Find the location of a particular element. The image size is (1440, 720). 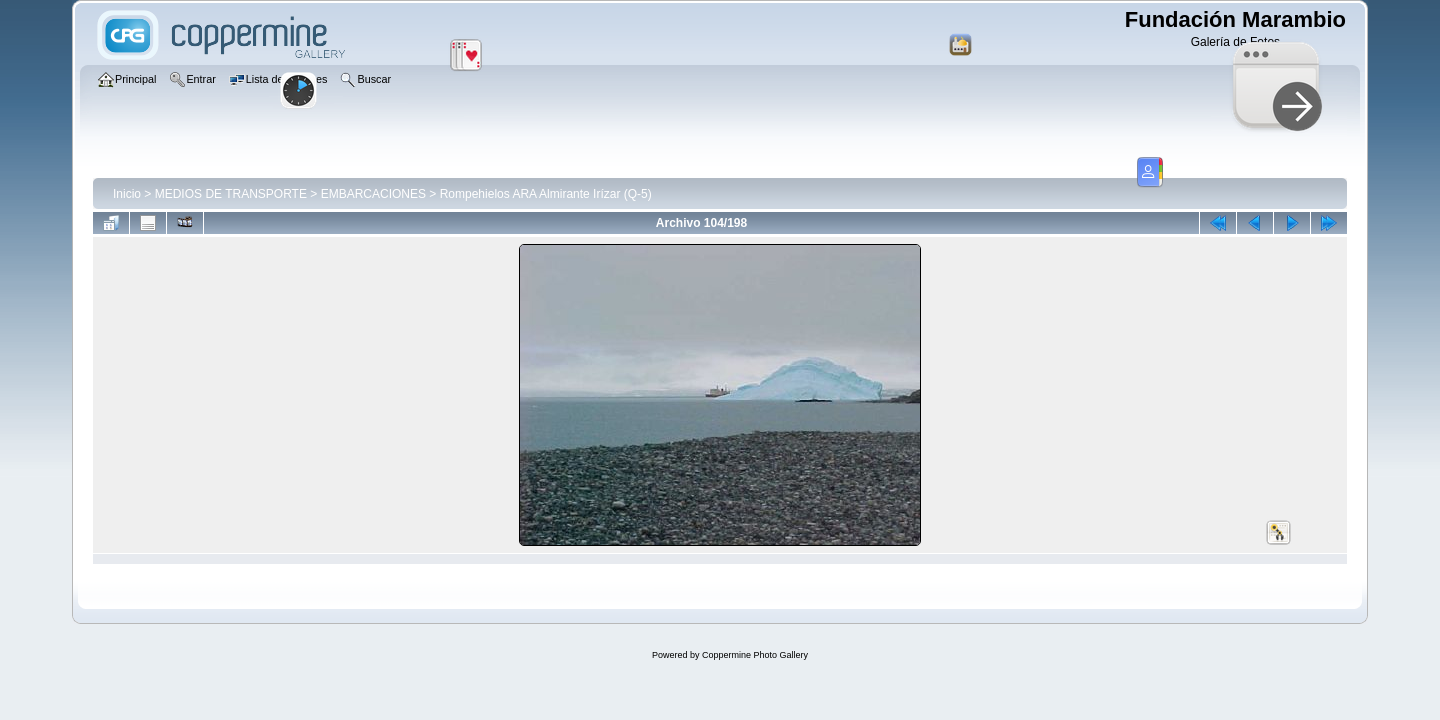

open safe eyes app for screen break reminders is located at coordinates (298, 90).